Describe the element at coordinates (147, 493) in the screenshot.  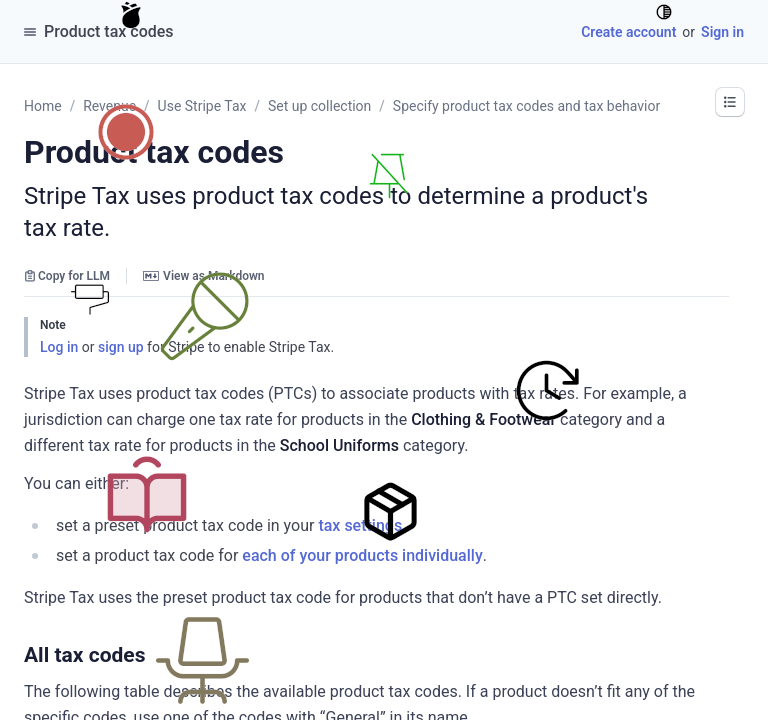
I see `view user profile or account details` at that location.